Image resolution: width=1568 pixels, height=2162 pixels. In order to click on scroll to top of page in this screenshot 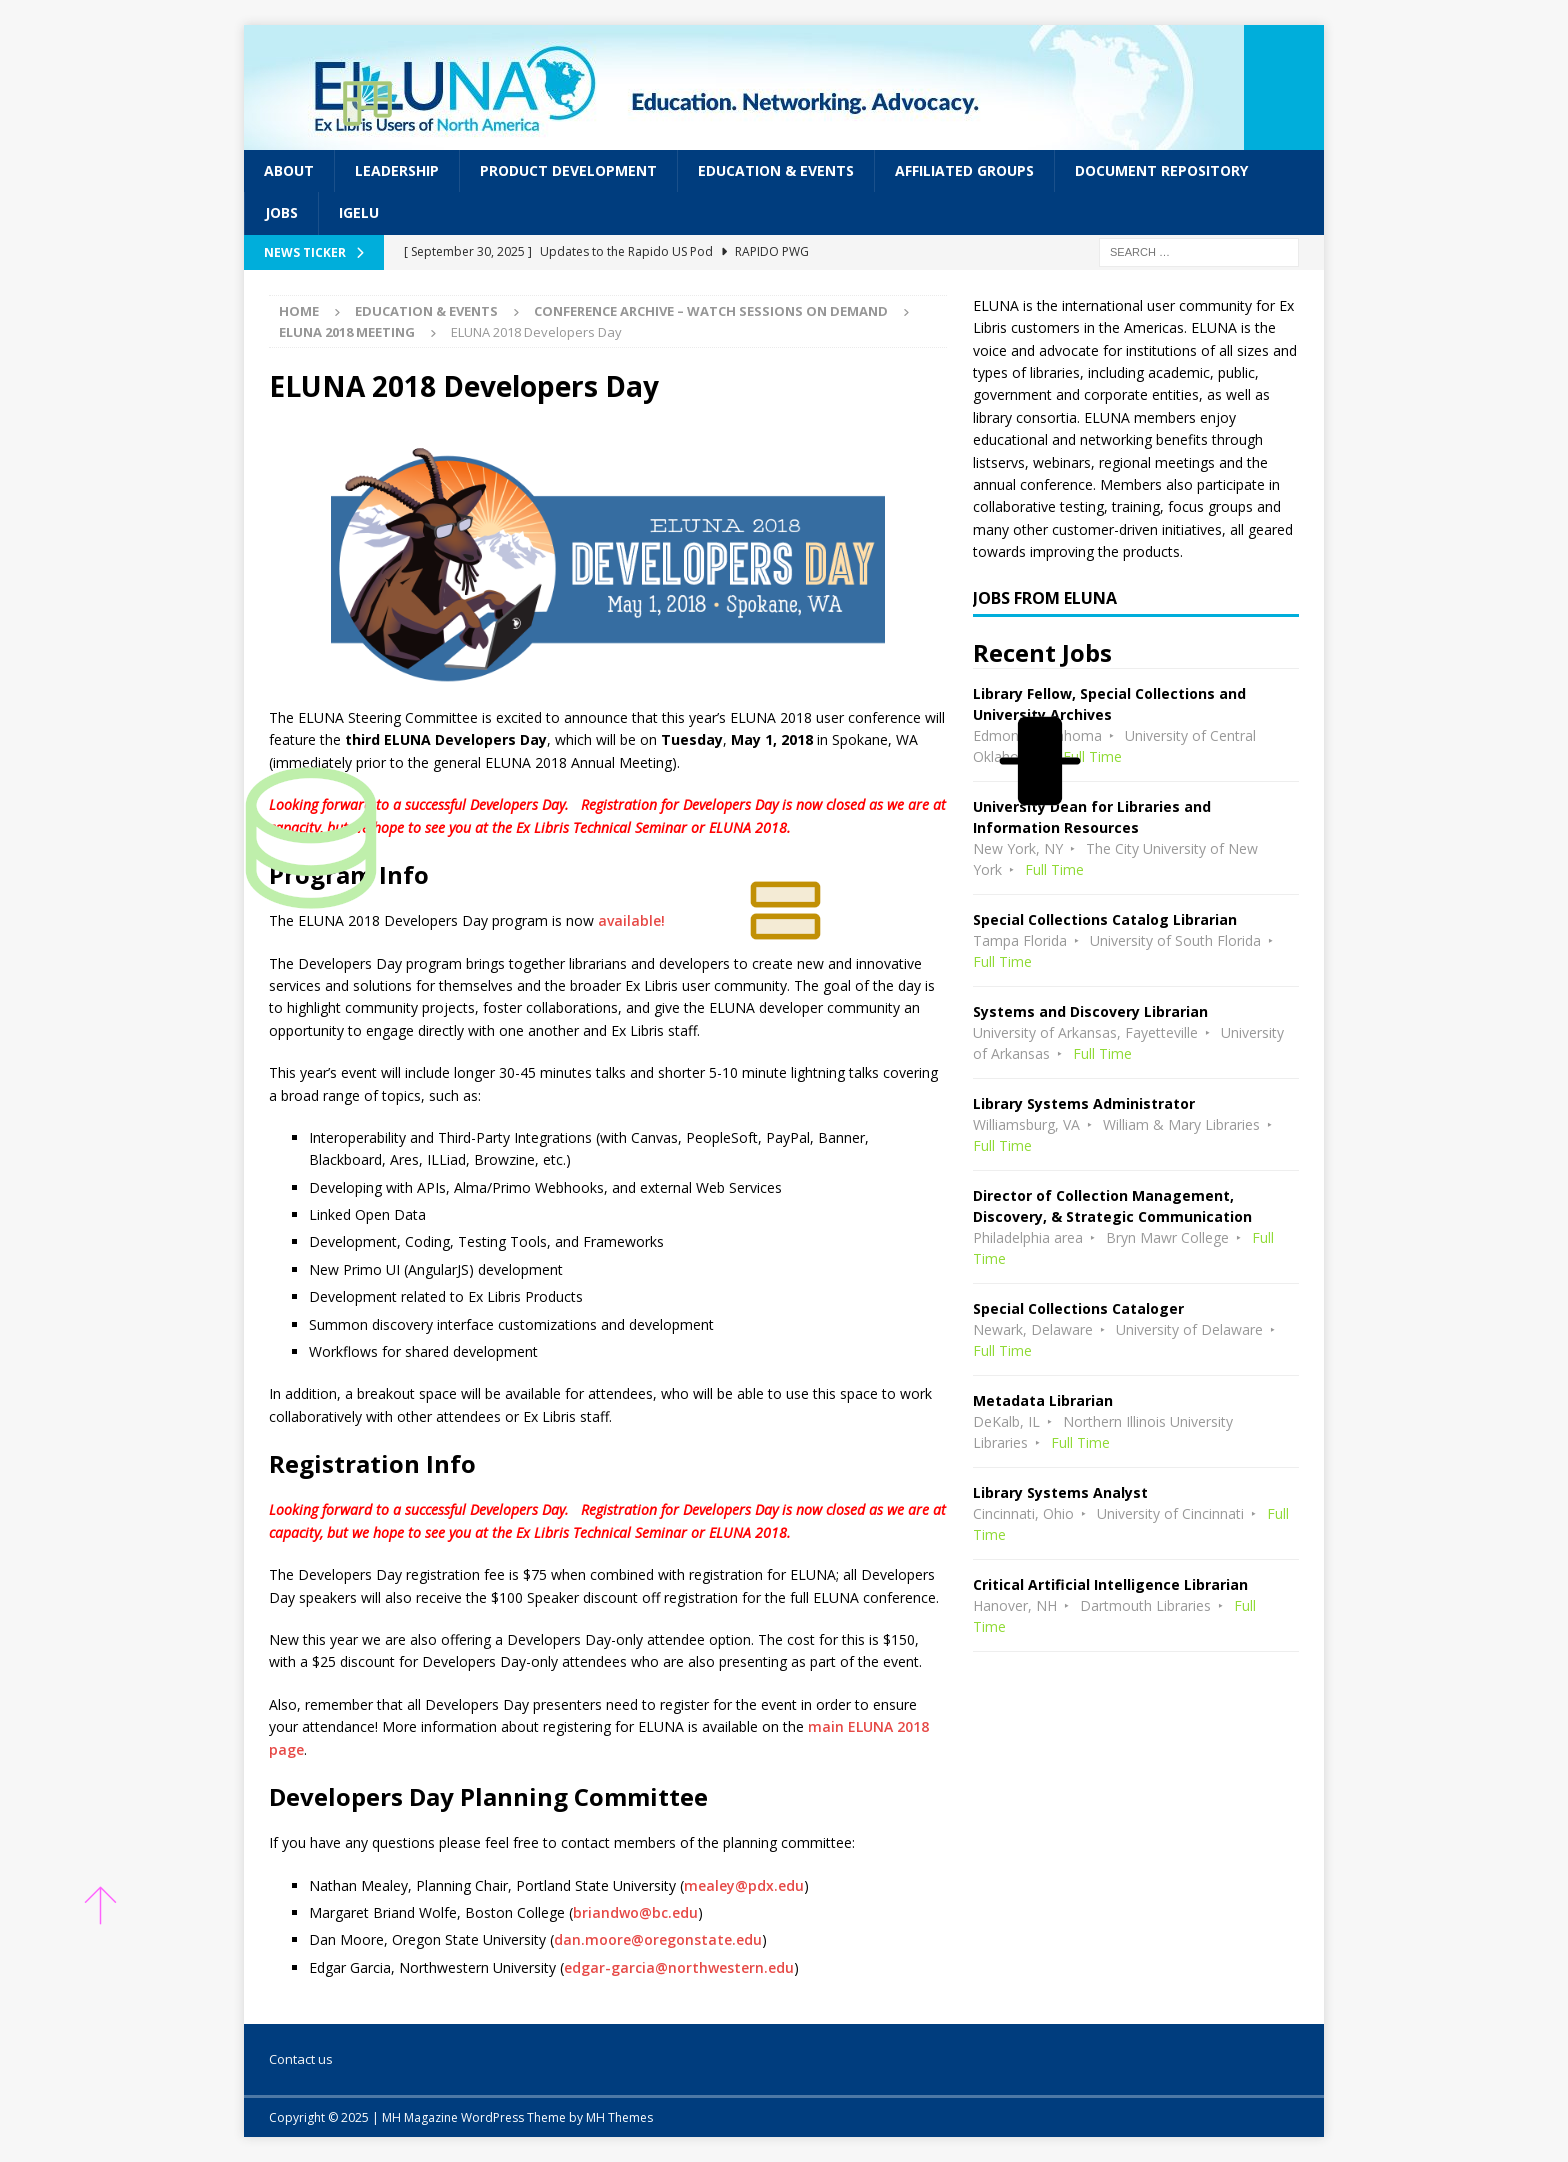, I will do `click(100, 1905)`.